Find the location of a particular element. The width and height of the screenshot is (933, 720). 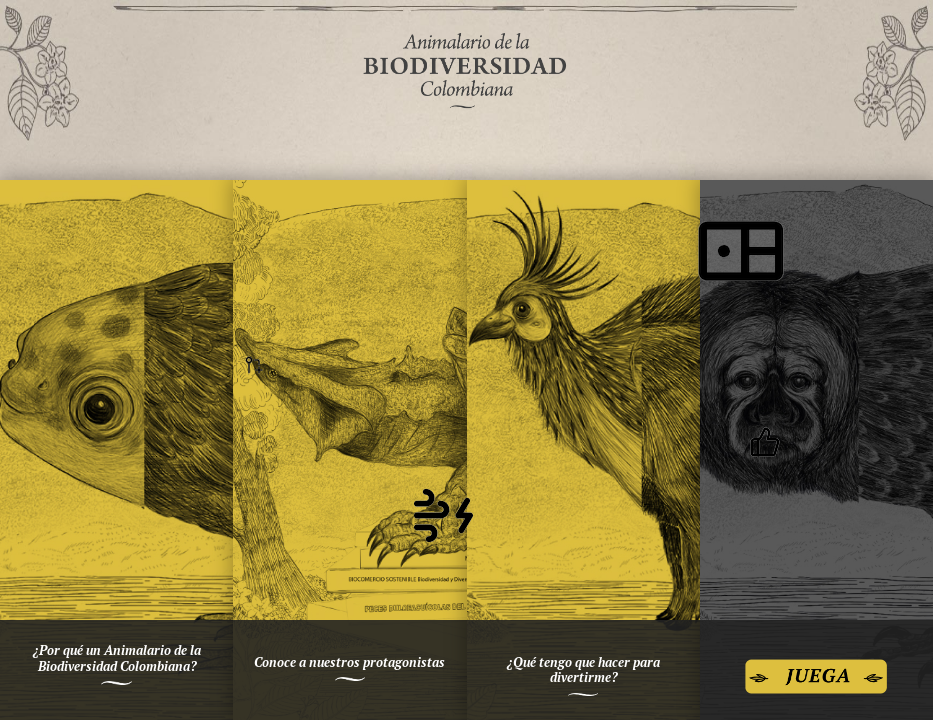

create a new pull request is located at coordinates (254, 365).